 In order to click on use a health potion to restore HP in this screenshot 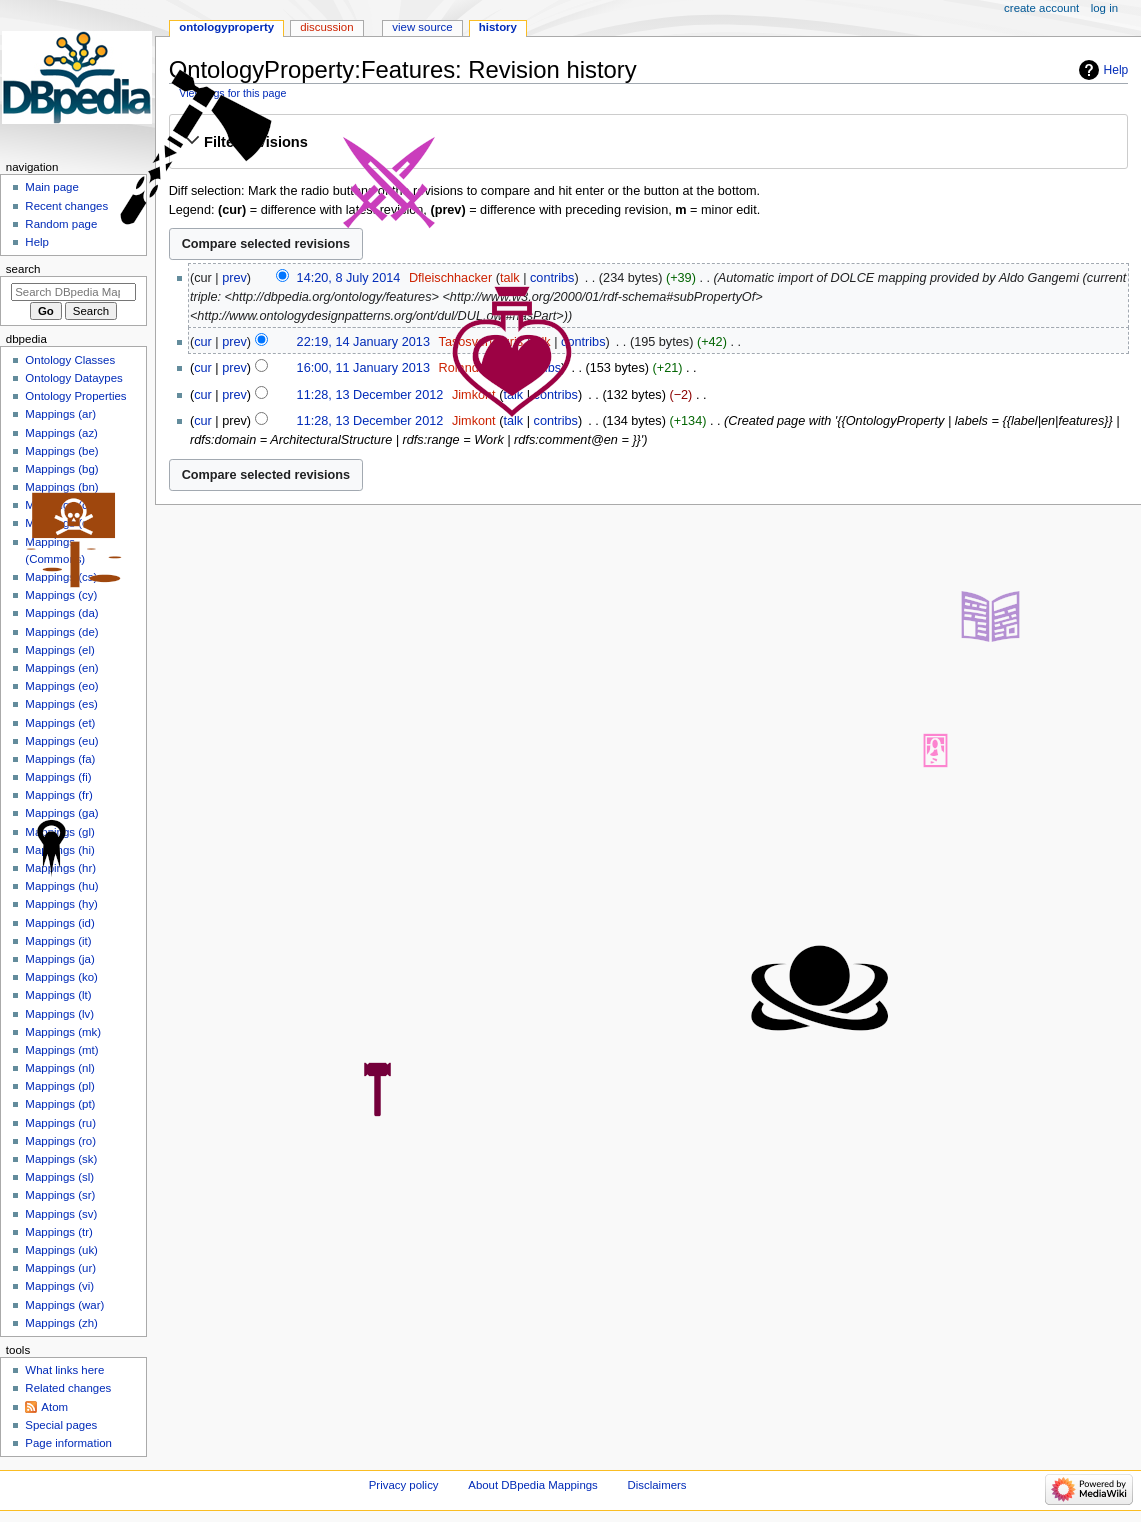, I will do `click(512, 352)`.